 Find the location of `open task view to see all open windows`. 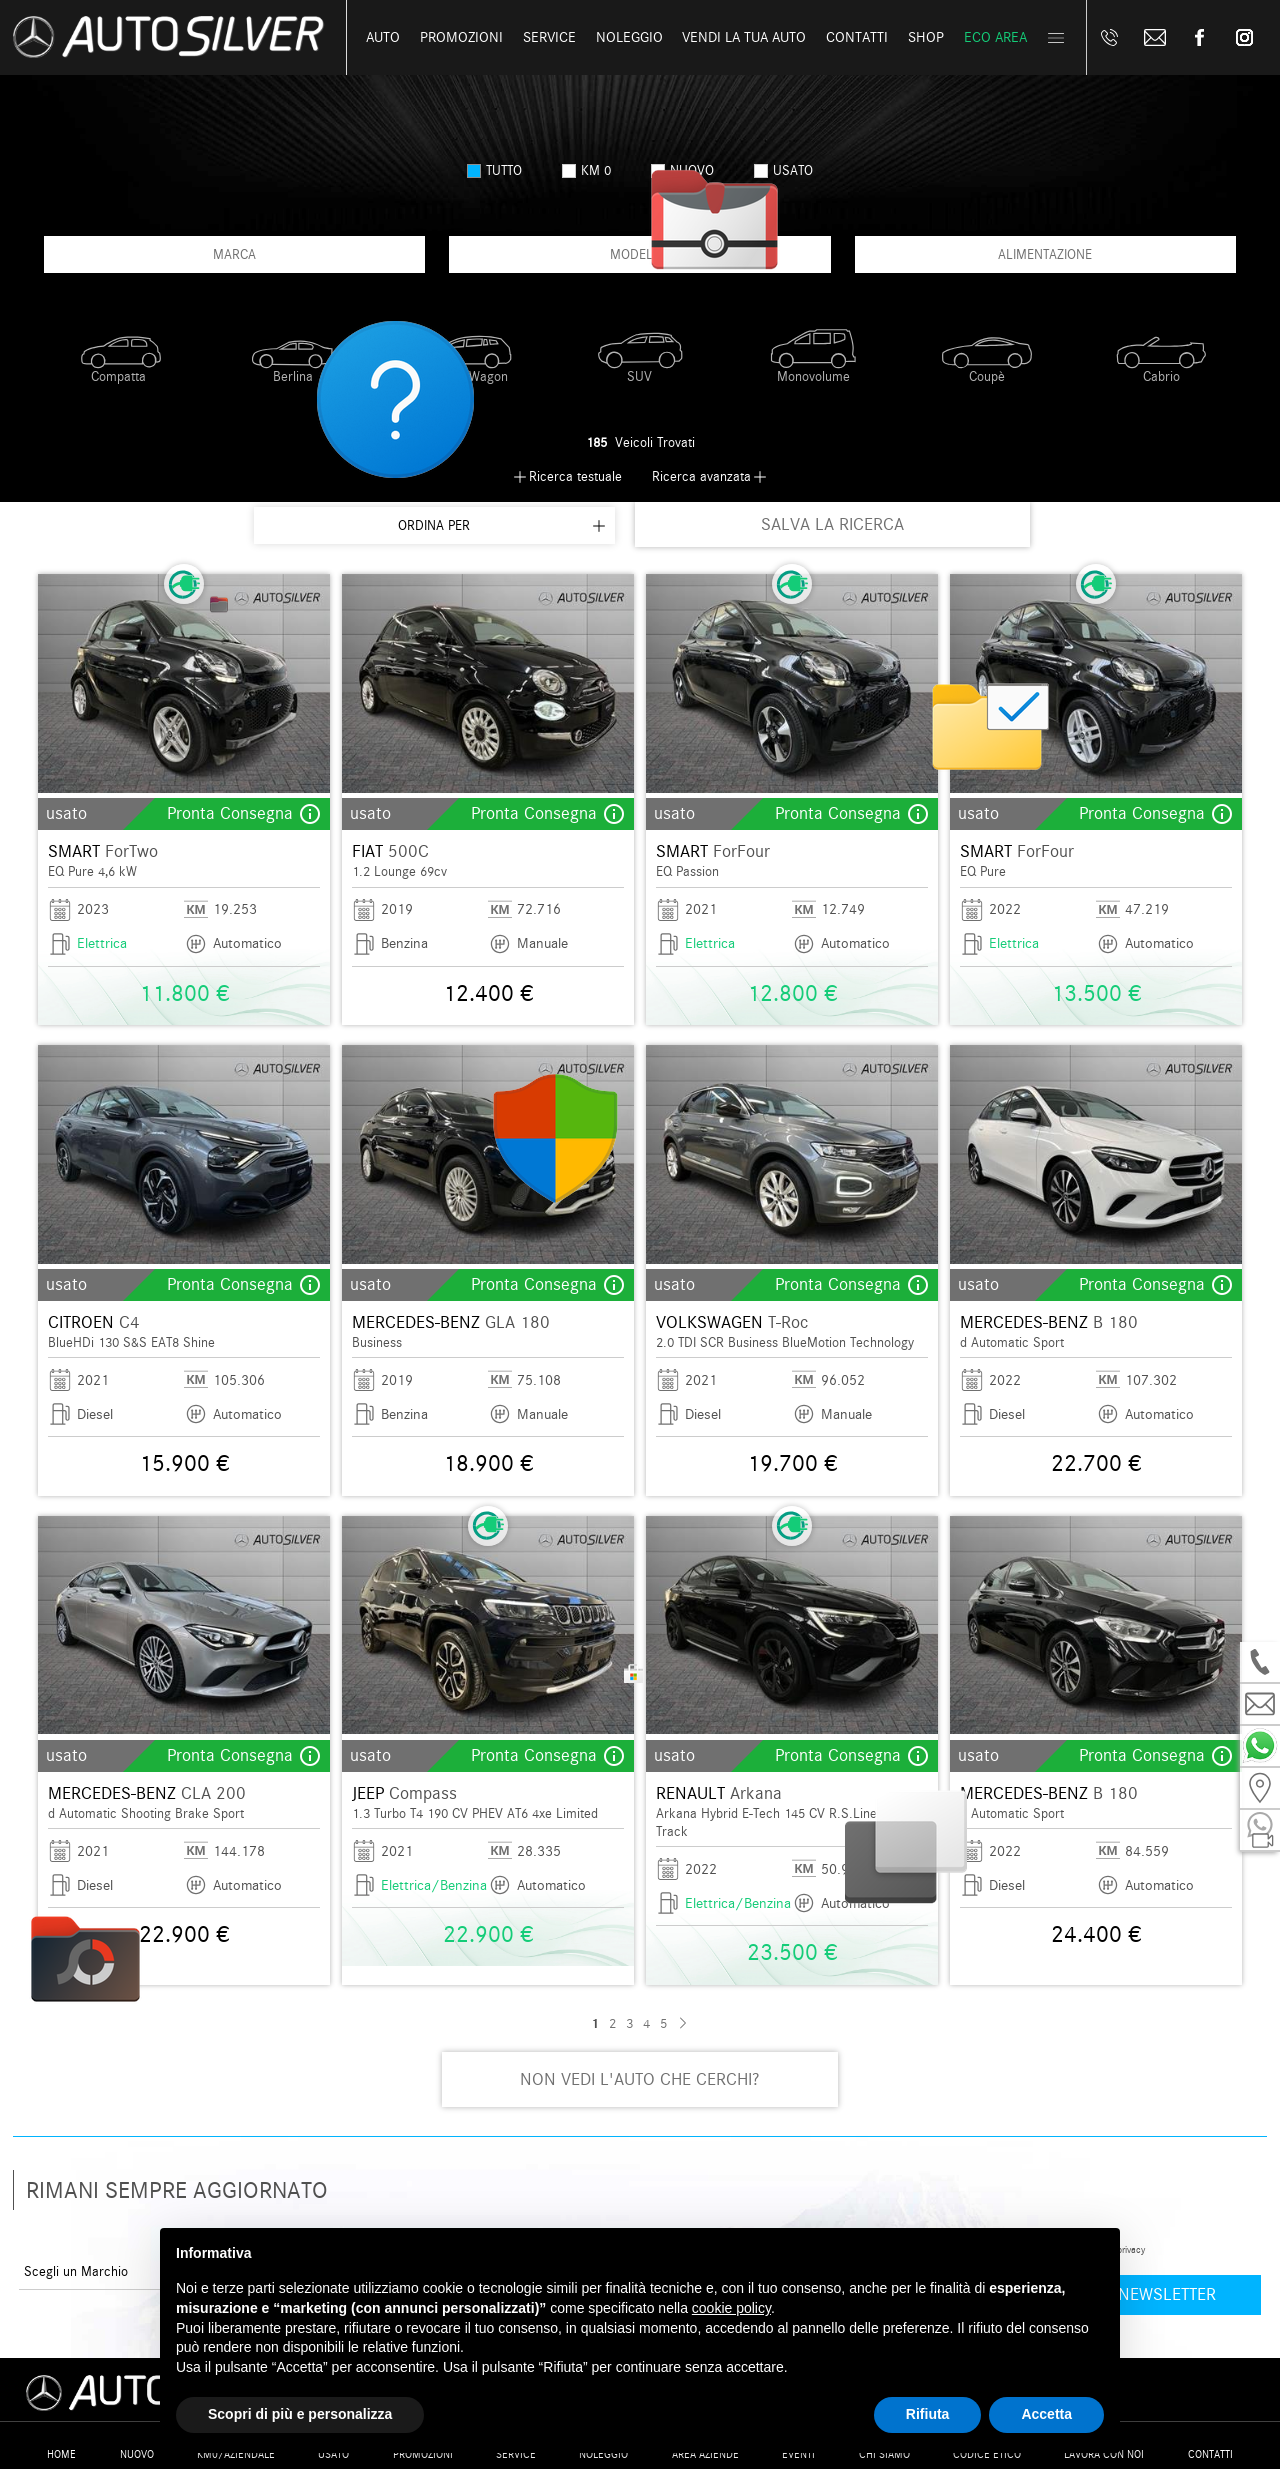

open task view to see all open windows is located at coordinates (906, 1847).